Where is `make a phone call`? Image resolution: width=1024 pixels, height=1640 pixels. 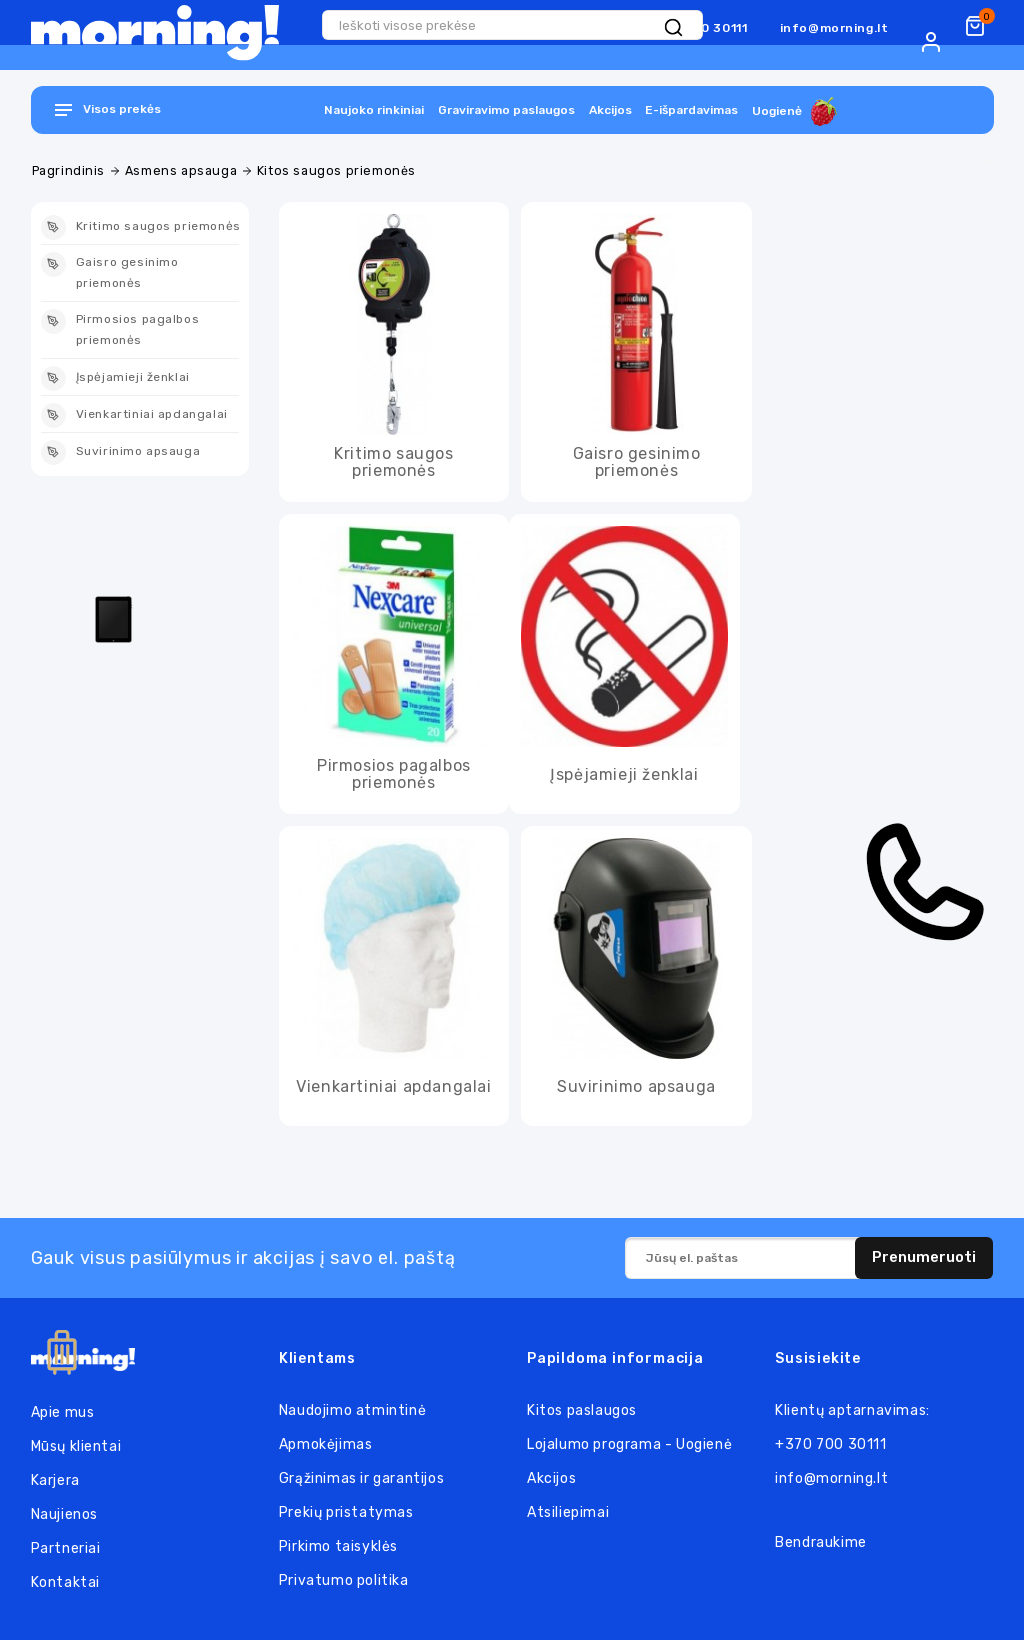 make a phone call is located at coordinates (923, 884).